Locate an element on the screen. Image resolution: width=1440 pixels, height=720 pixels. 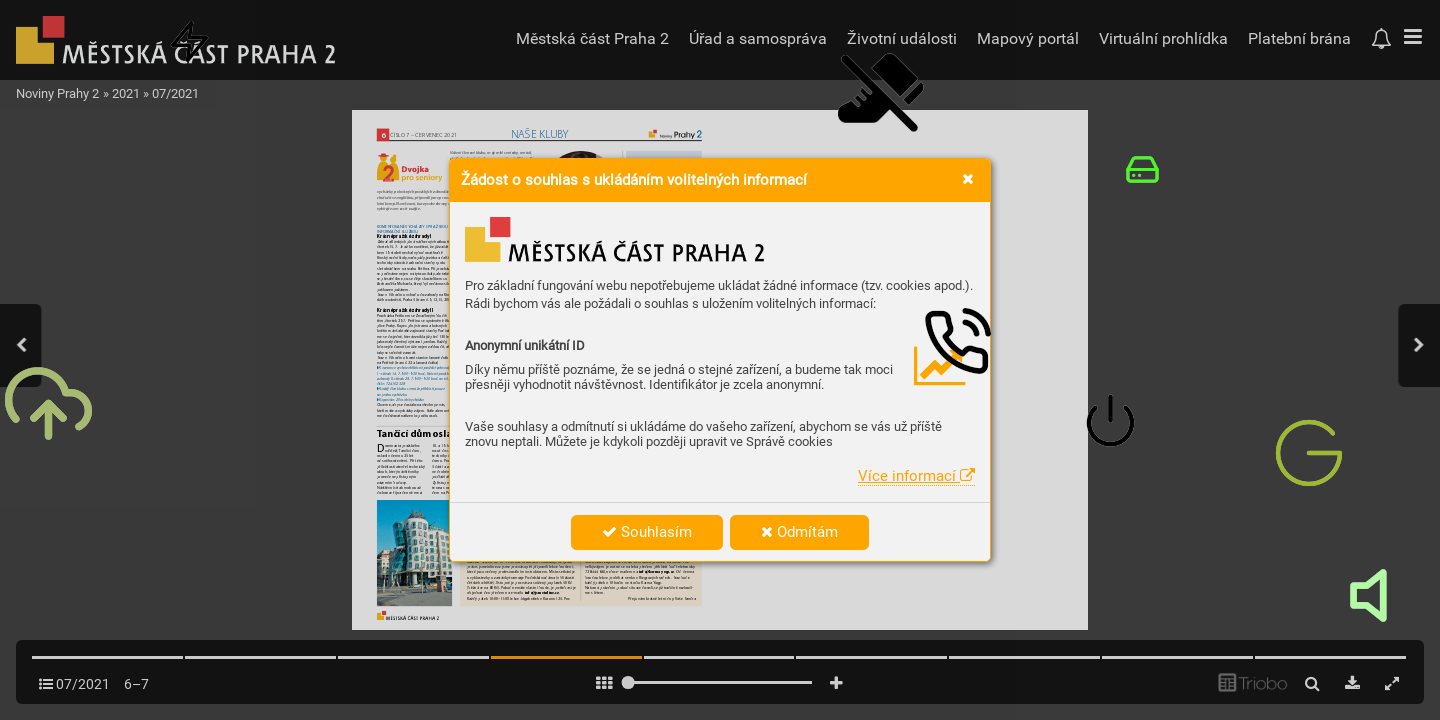
upload file to cloud storage is located at coordinates (48, 403).